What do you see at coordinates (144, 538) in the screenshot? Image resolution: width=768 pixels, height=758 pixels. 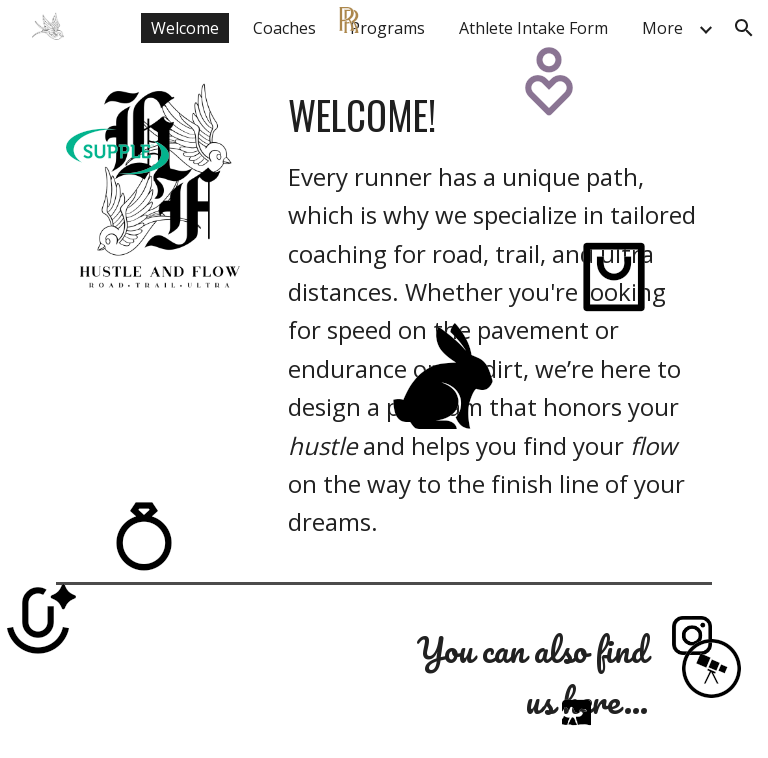 I see `access jewelry or luxury shopping category` at bounding box center [144, 538].